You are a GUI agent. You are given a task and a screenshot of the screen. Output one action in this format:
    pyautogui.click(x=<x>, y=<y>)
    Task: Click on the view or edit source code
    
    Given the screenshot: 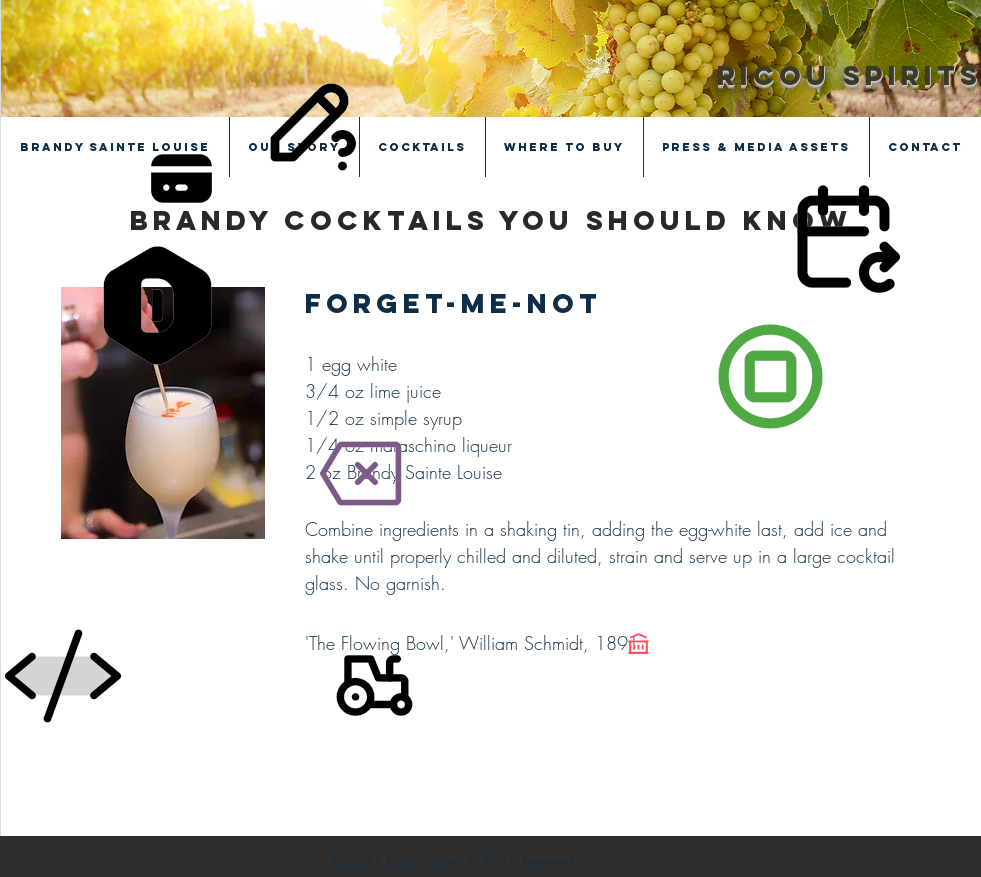 What is the action you would take?
    pyautogui.click(x=63, y=676)
    